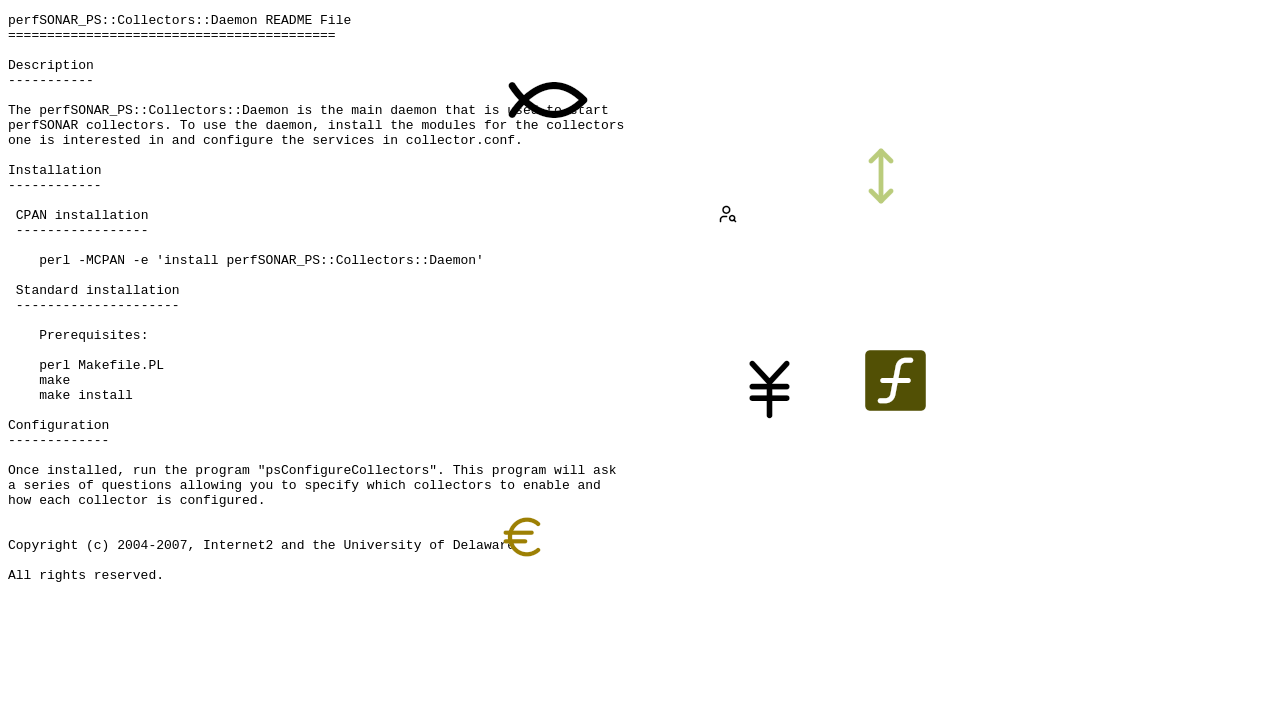 Image resolution: width=1280 pixels, height=720 pixels. What do you see at coordinates (881, 176) in the screenshot?
I see `resize element vertically` at bounding box center [881, 176].